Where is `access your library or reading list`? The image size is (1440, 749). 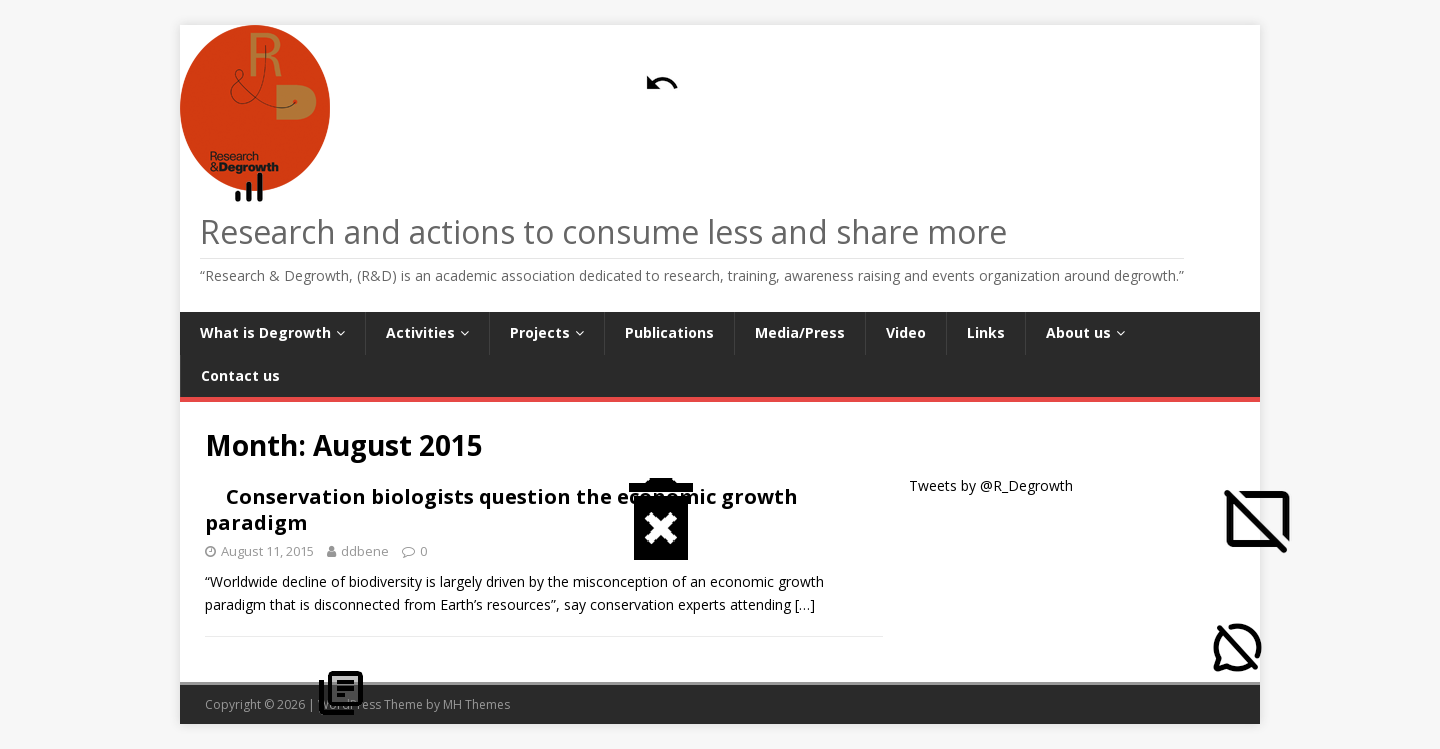 access your library or reading list is located at coordinates (341, 693).